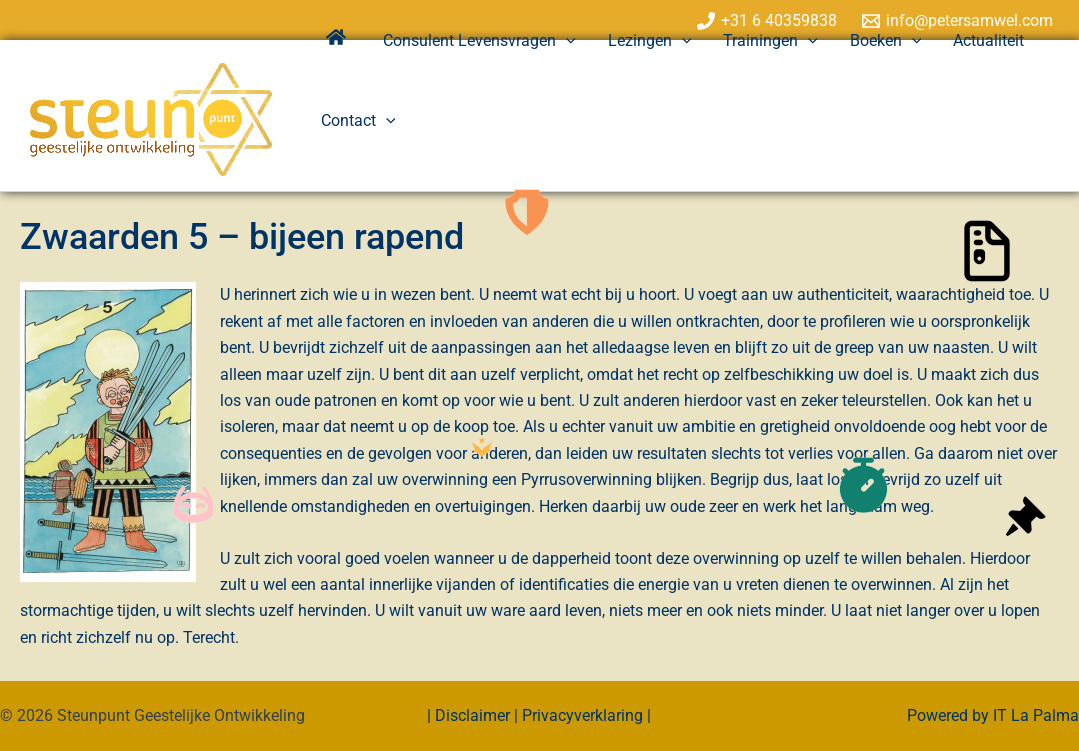 This screenshot has width=1079, height=751. What do you see at coordinates (527, 212) in the screenshot?
I see `discord moderator programs alumni badge` at bounding box center [527, 212].